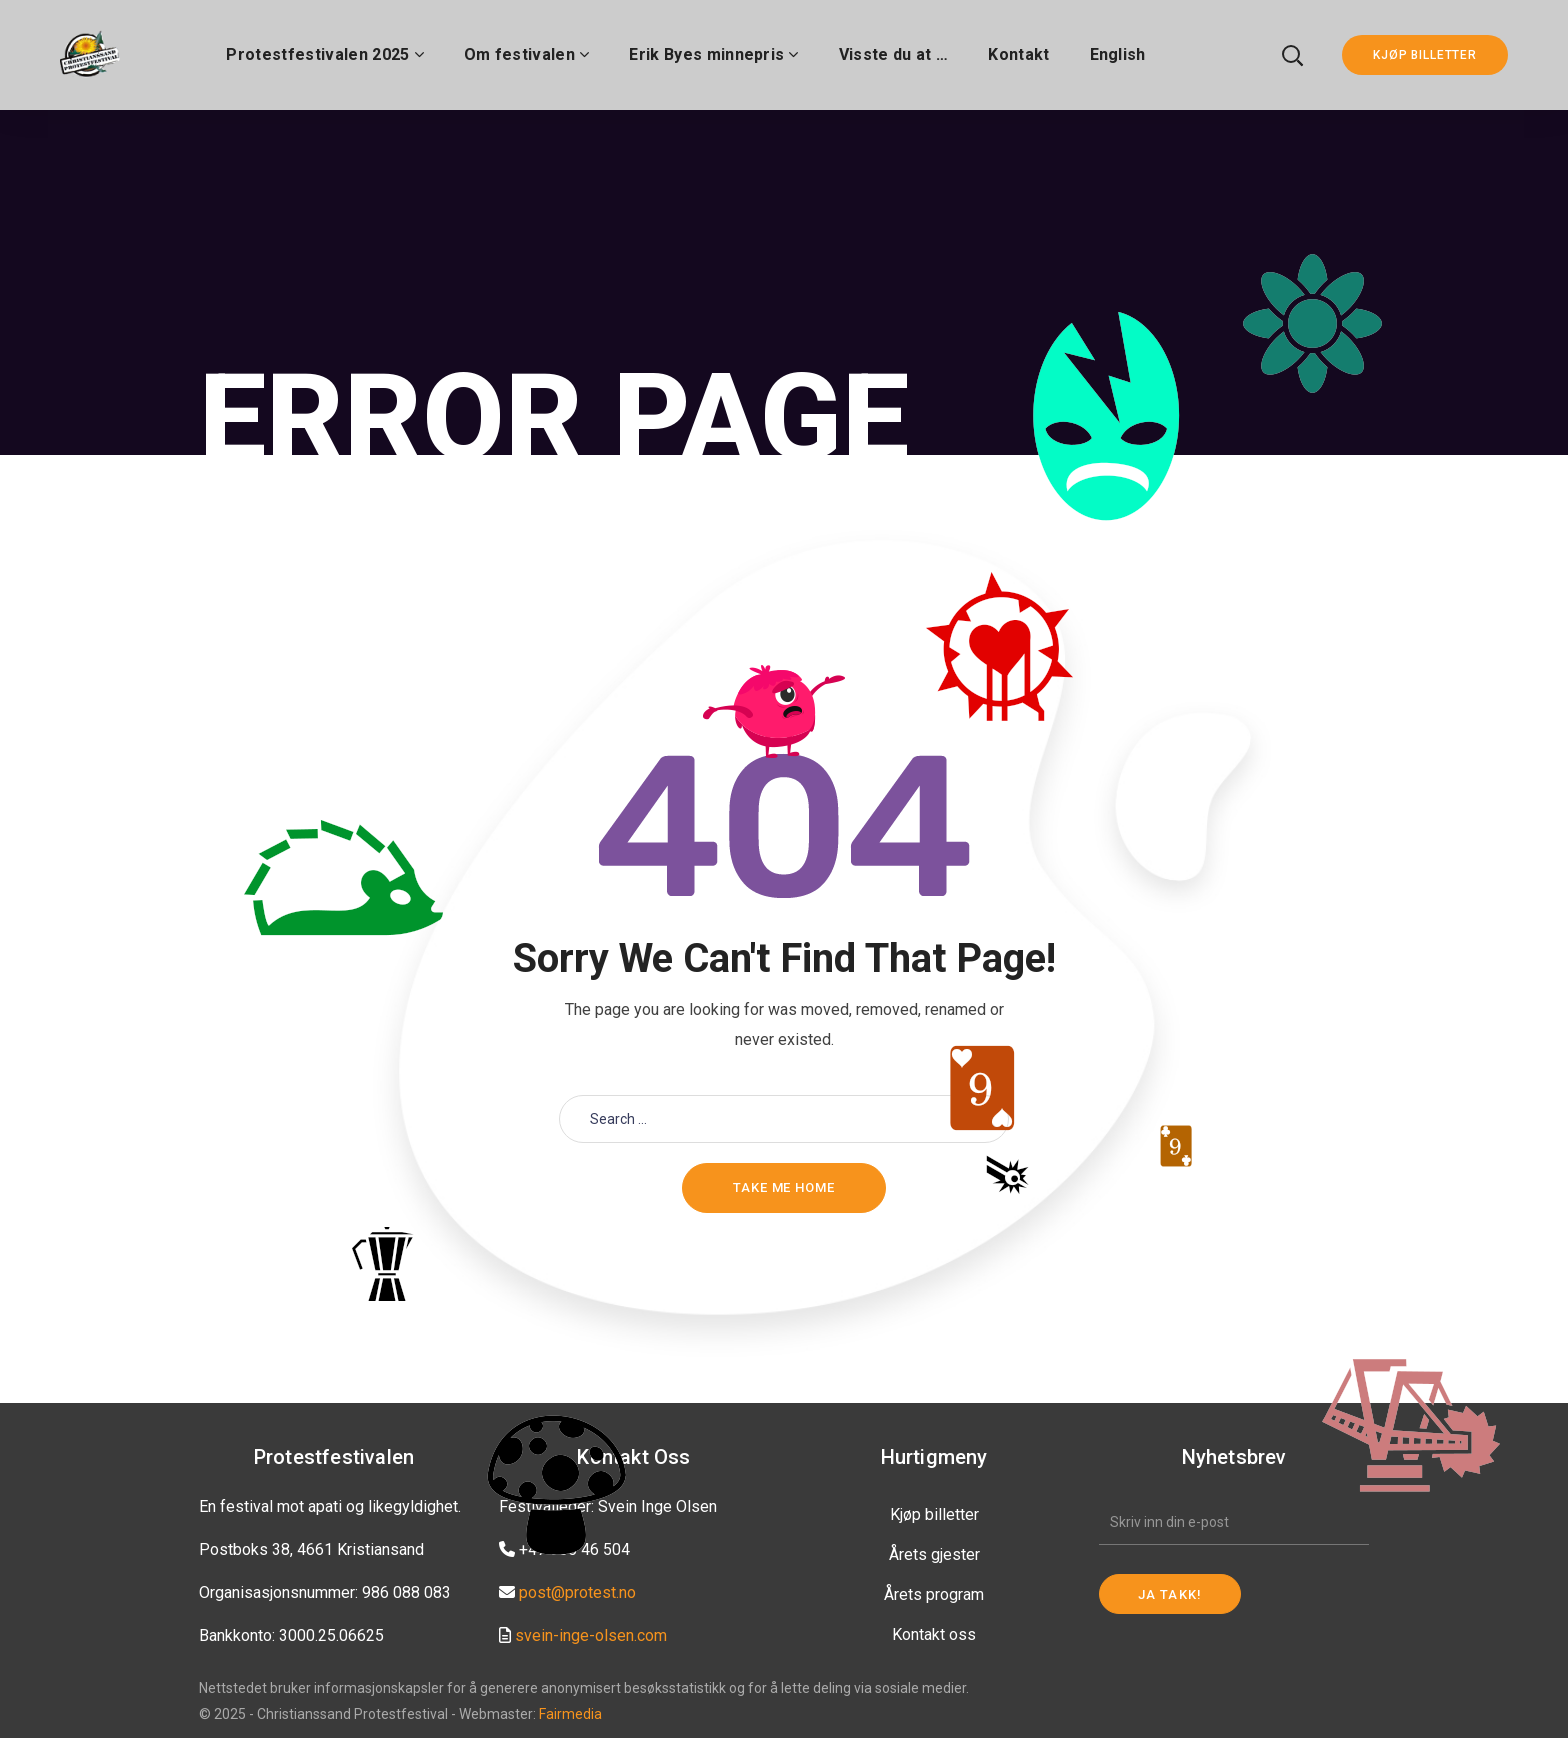  Describe the element at coordinates (343, 878) in the screenshot. I see `decorative animal icon for games or profiles` at that location.